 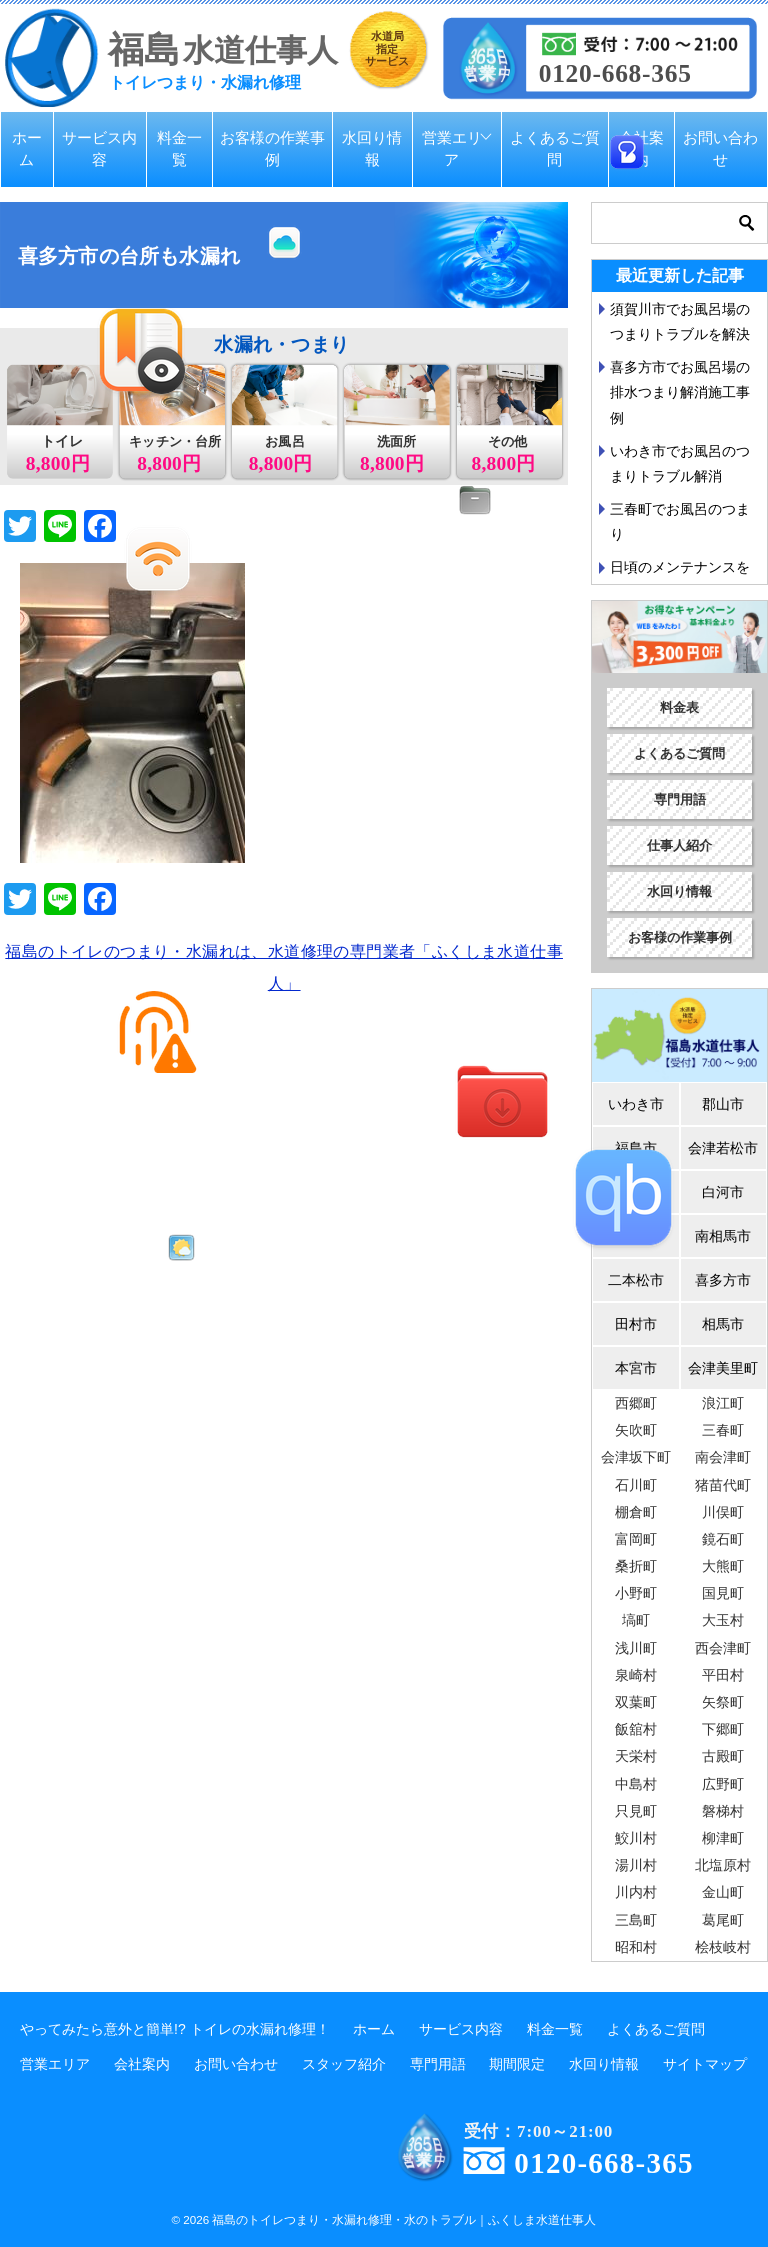 I want to click on connect to a captive portal or public wifi network, so click(x=158, y=559).